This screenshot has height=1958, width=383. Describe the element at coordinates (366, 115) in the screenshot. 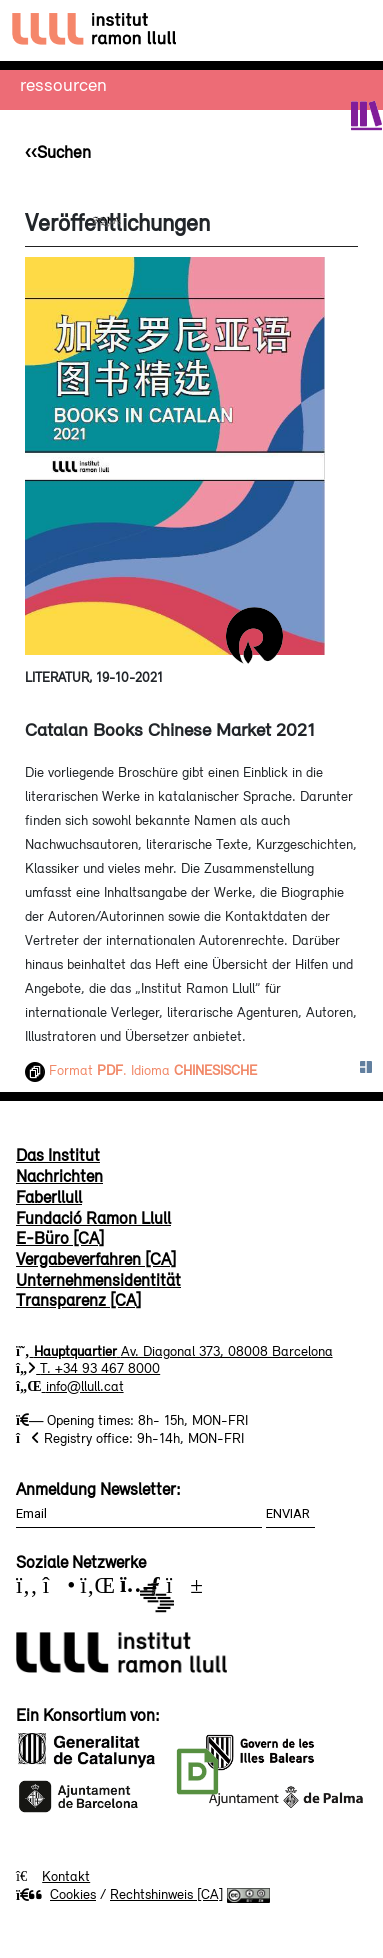

I see `open the StoryGraph app` at that location.